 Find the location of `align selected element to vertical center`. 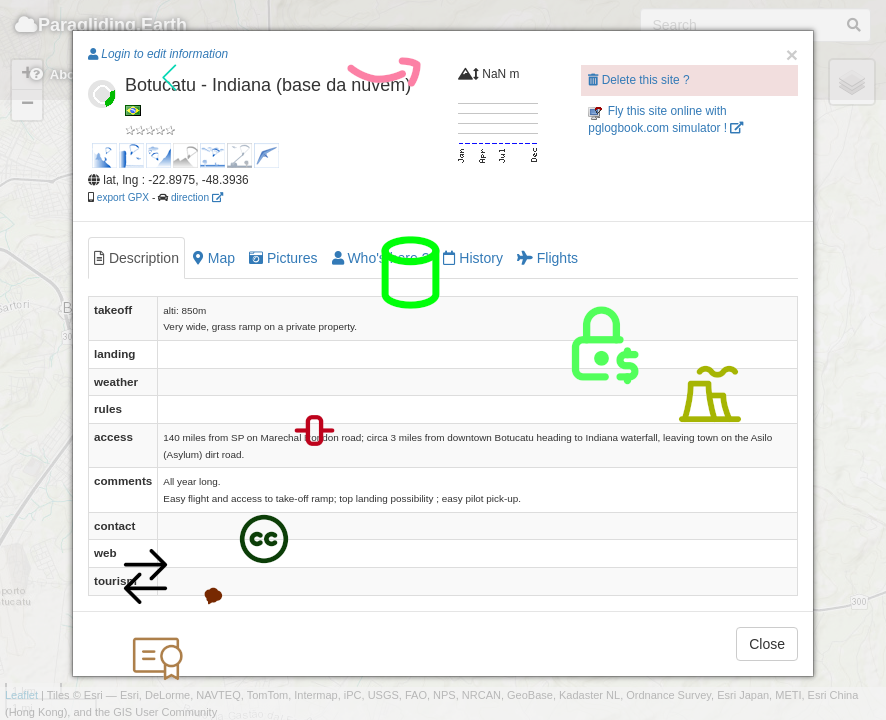

align selected element to vertical center is located at coordinates (314, 430).